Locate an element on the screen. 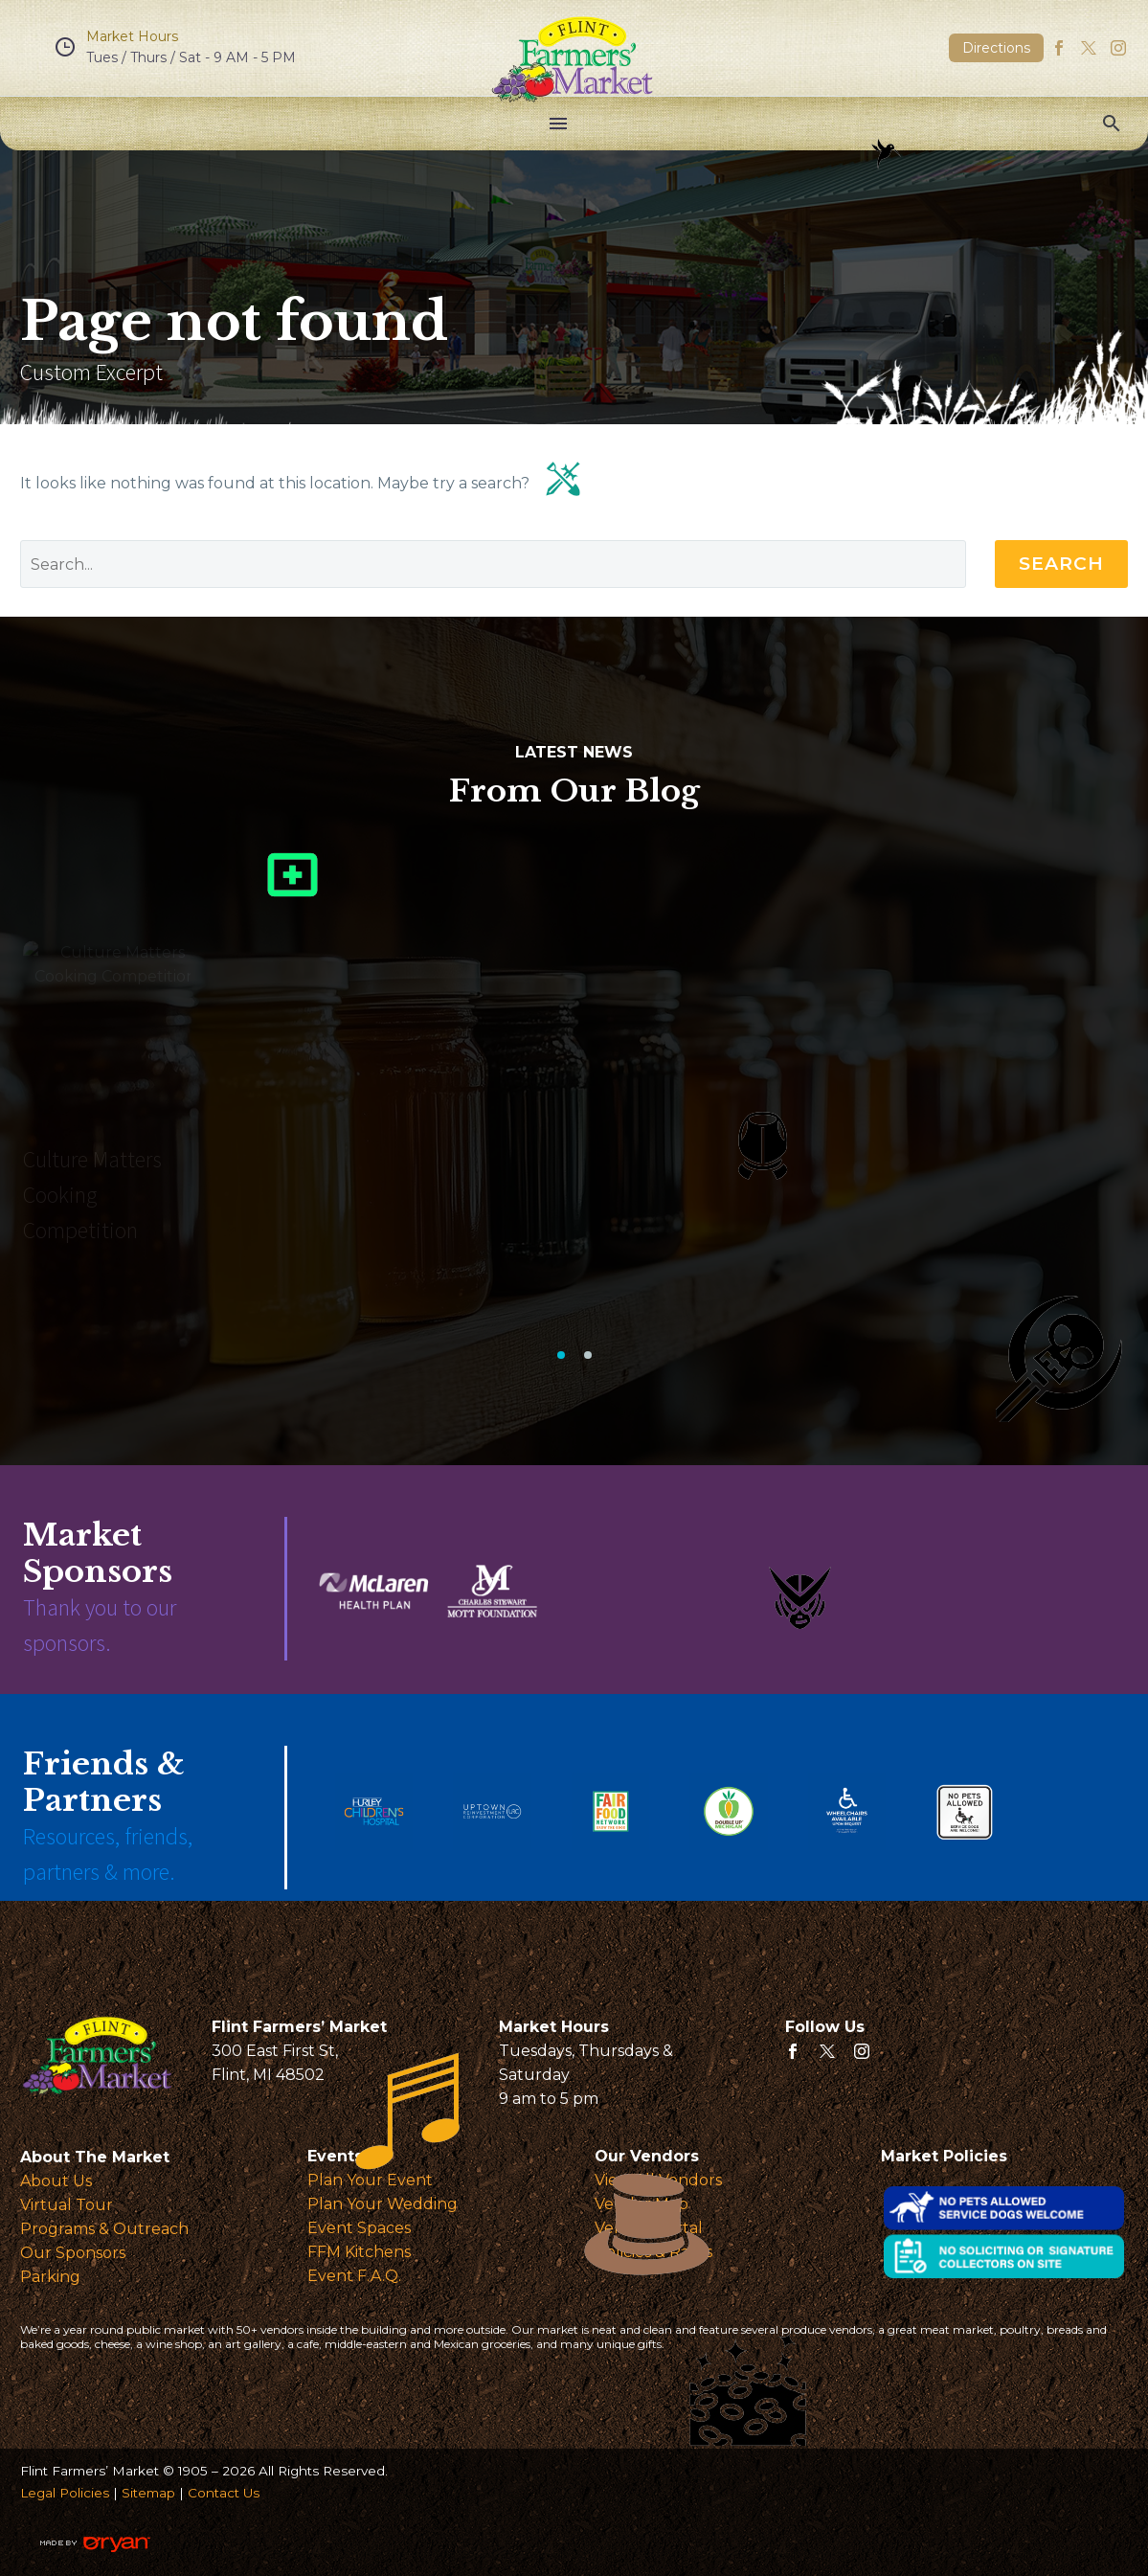  select a magician or performer character class is located at coordinates (646, 2226).